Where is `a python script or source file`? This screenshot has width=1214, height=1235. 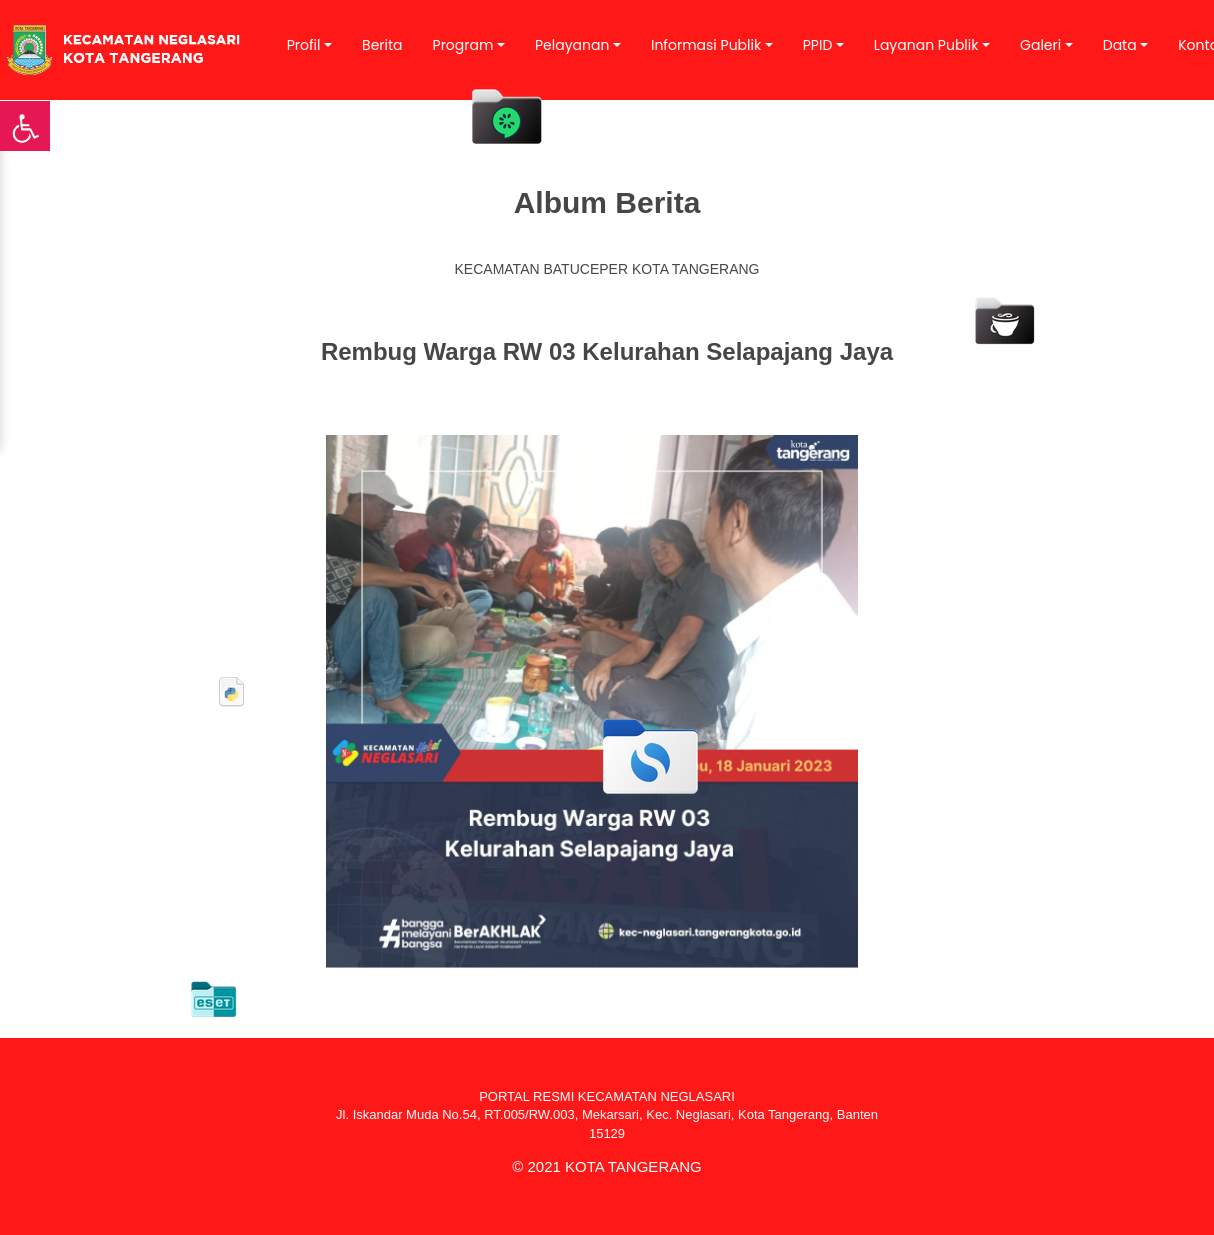
a python script or source file is located at coordinates (231, 691).